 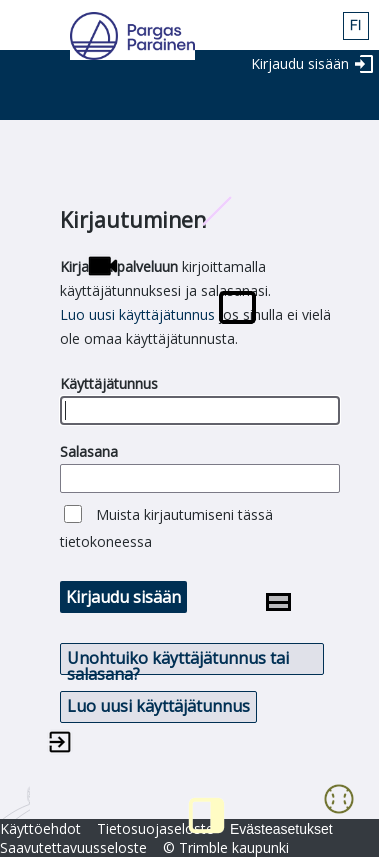 I want to click on crop image to 3:2 aspect ratio, so click(x=237, y=307).